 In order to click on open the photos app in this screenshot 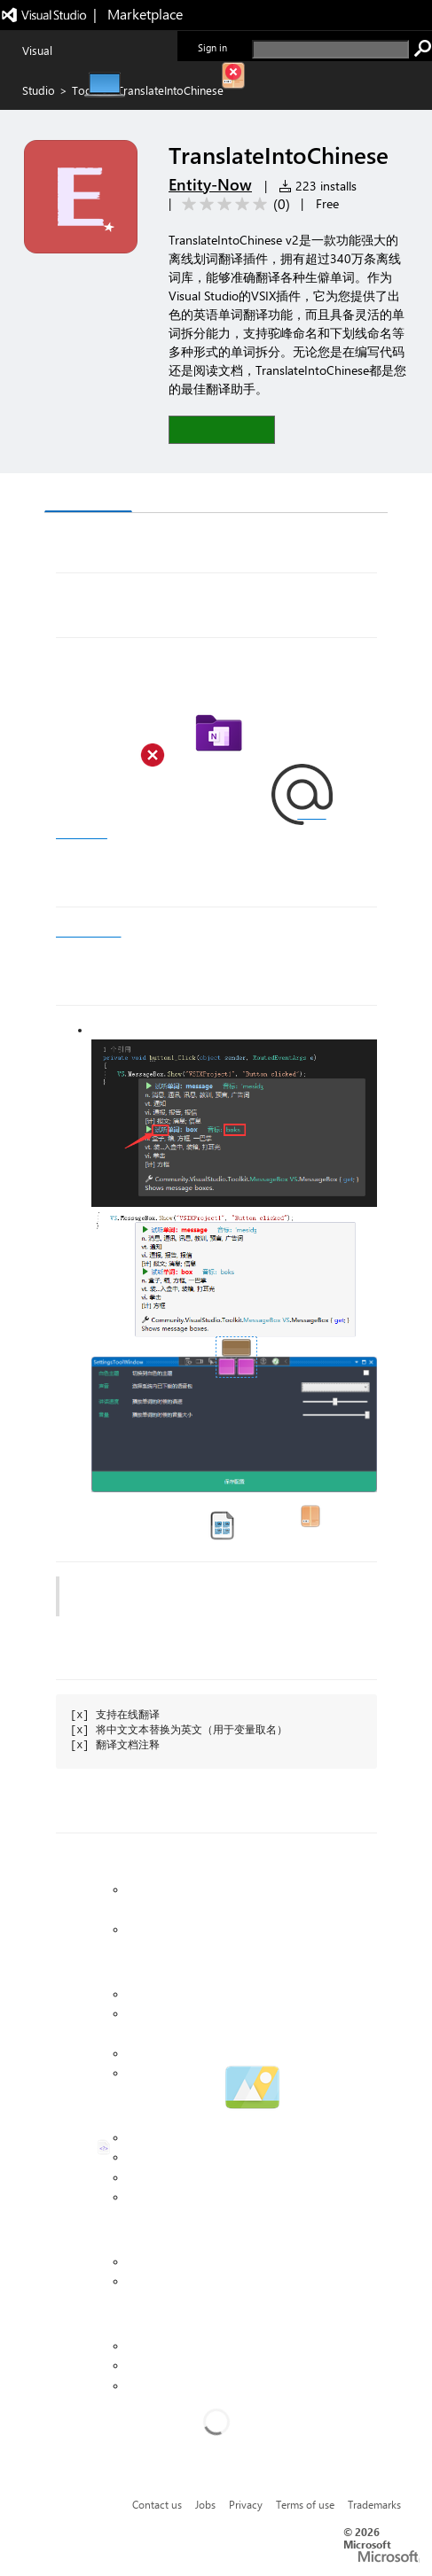, I will do `click(252, 2087)`.